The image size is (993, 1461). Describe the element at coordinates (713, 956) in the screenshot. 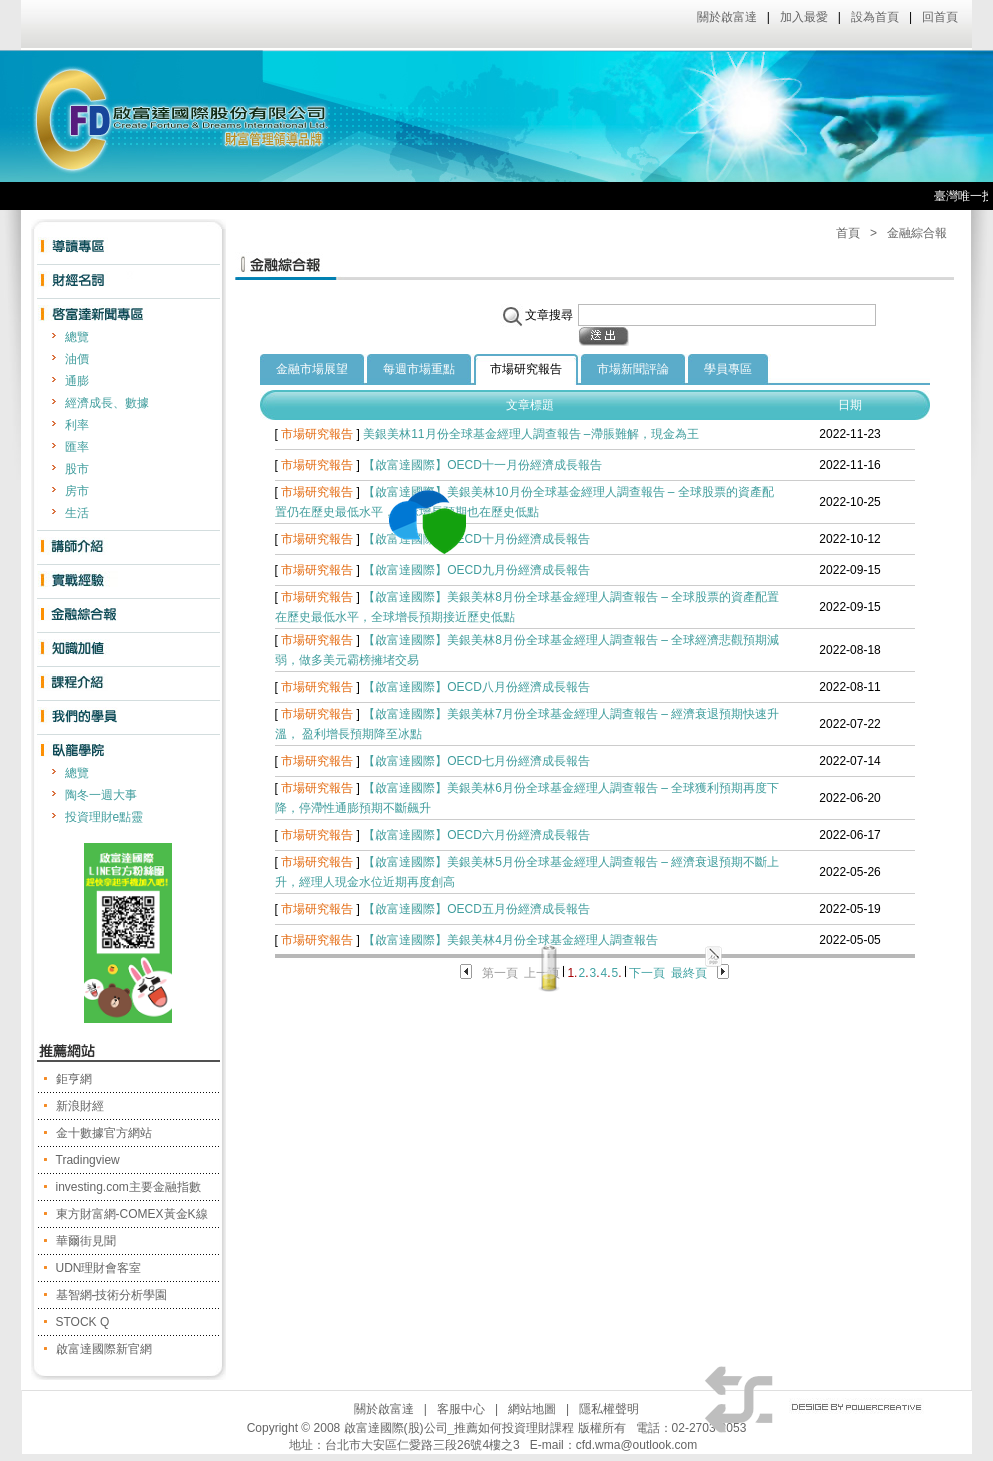

I see `a PGP signature file for verifying authenticity` at that location.